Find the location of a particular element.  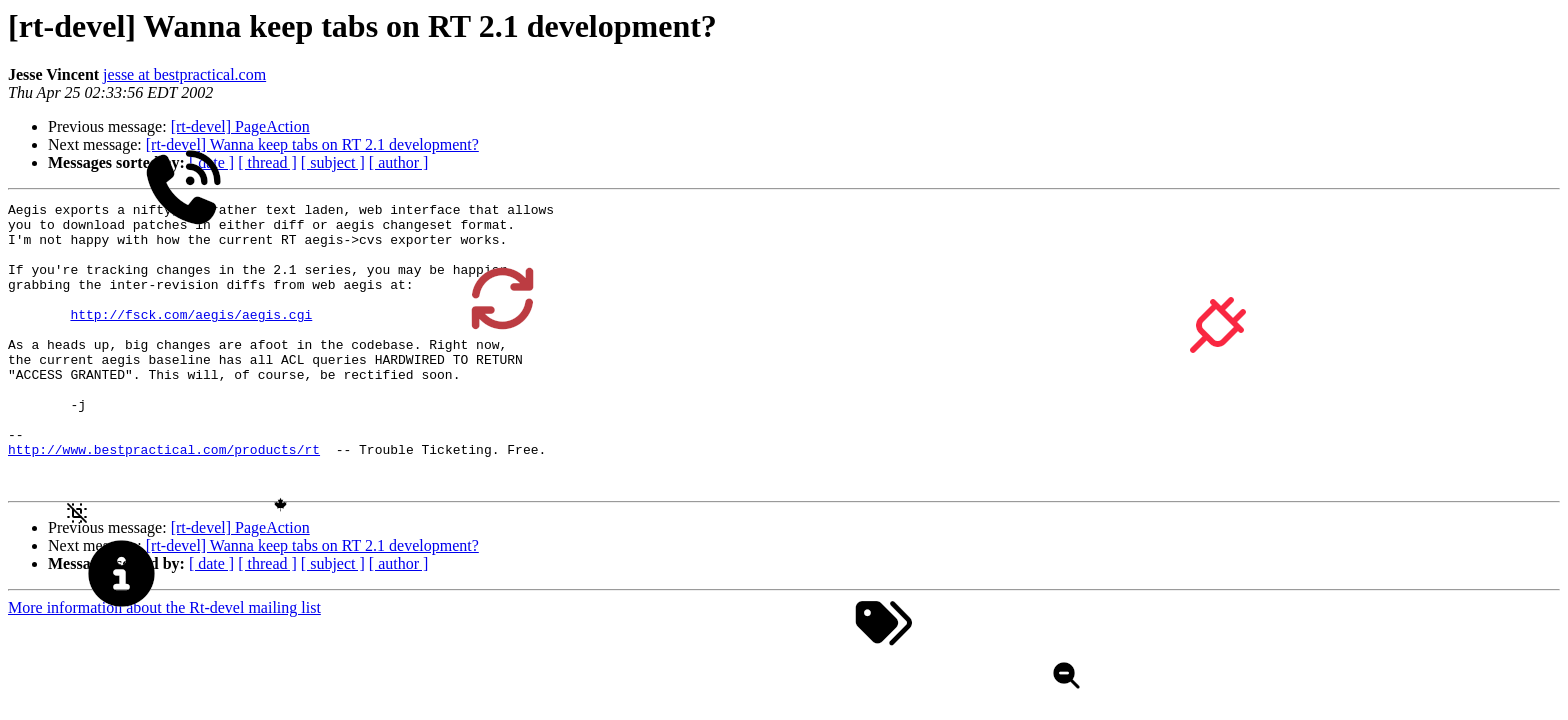

view more information or details is located at coordinates (121, 573).